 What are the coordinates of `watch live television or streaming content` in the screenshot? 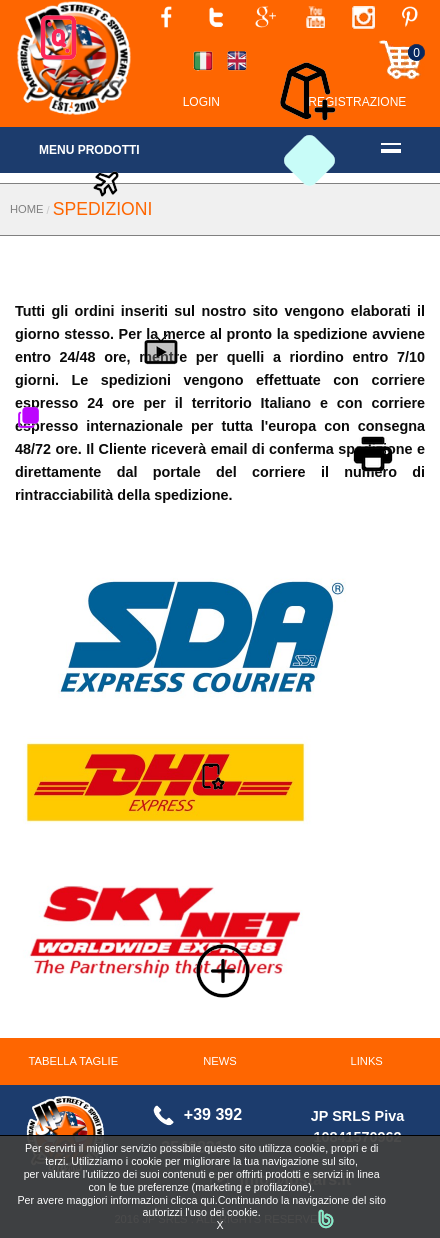 It's located at (161, 349).